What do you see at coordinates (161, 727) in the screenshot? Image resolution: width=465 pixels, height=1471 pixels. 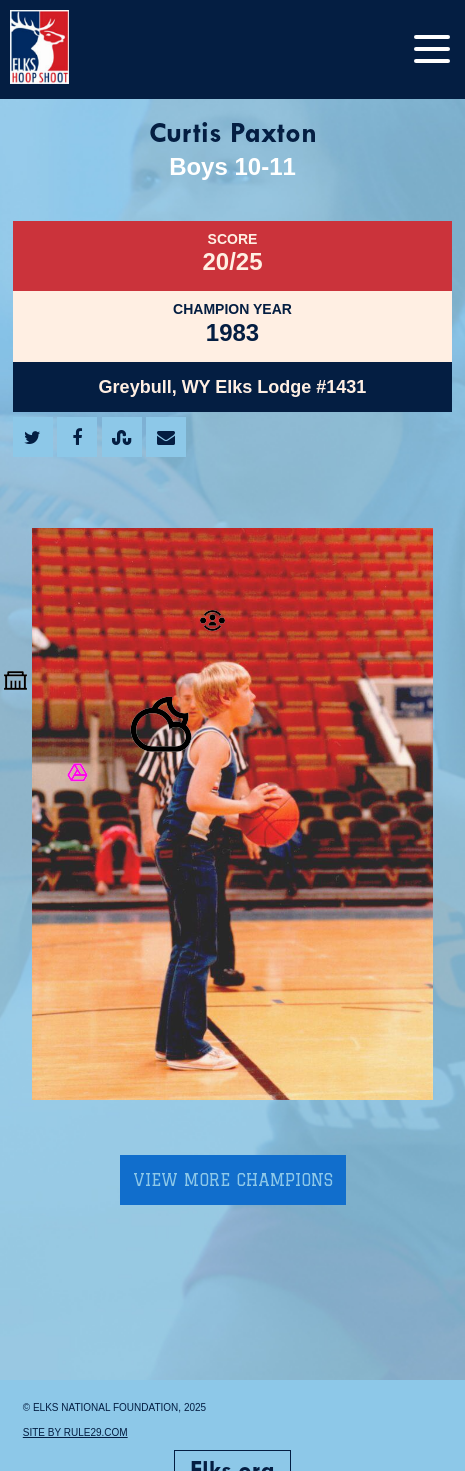 I see `indicates partly cloudy night weather conditions` at bounding box center [161, 727].